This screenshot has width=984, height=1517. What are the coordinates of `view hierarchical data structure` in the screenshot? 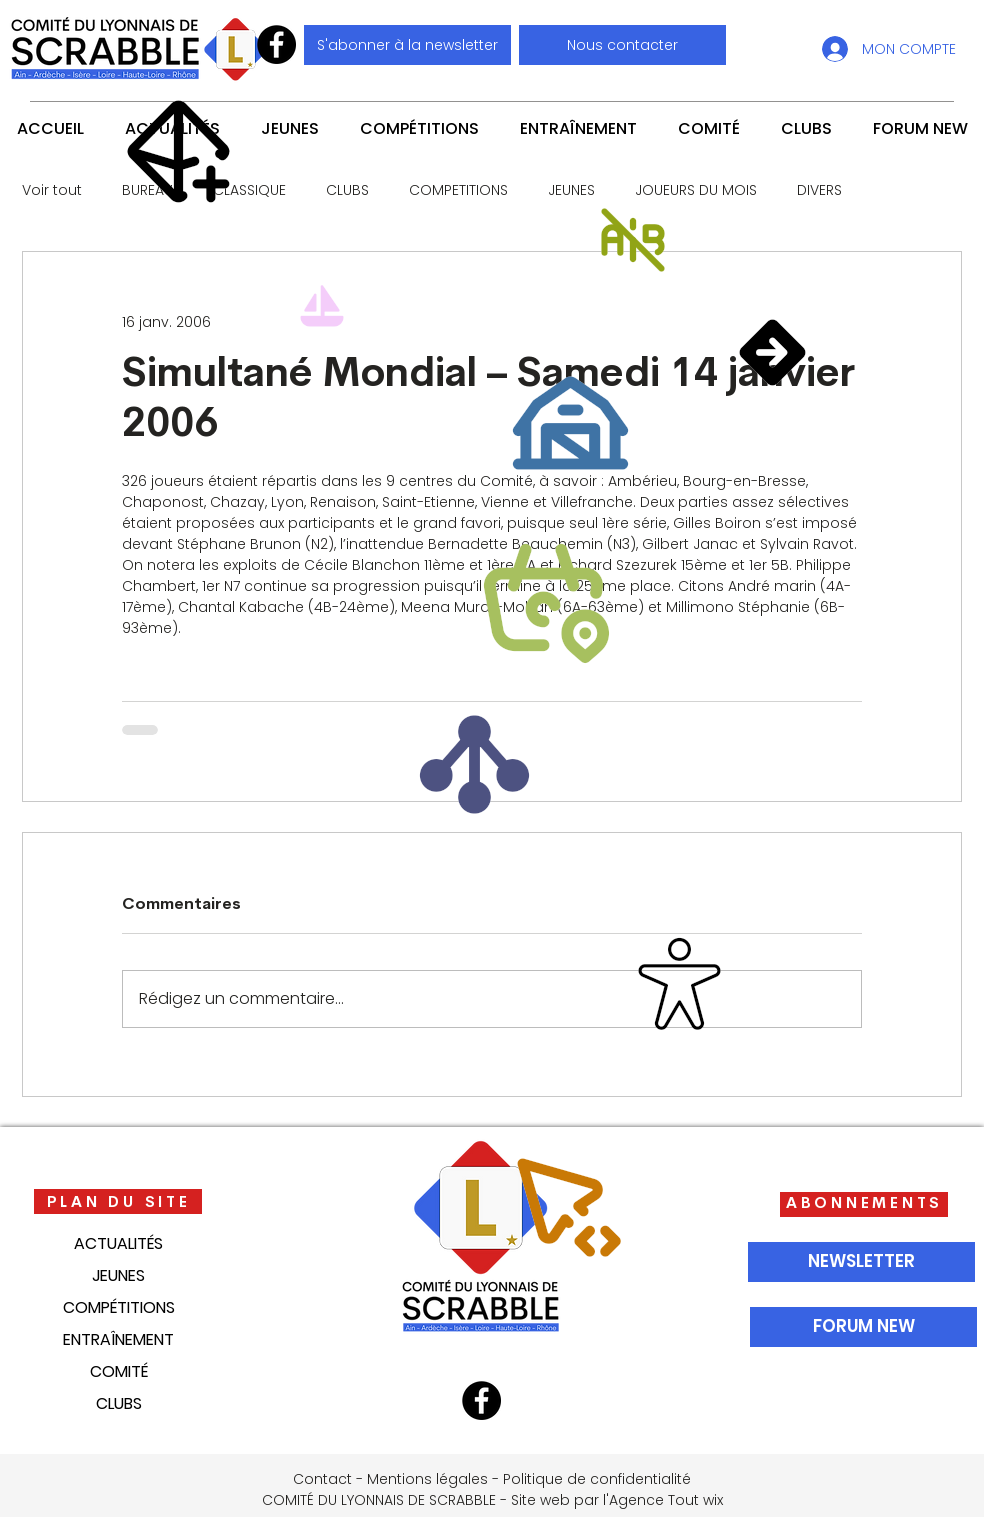 It's located at (474, 764).